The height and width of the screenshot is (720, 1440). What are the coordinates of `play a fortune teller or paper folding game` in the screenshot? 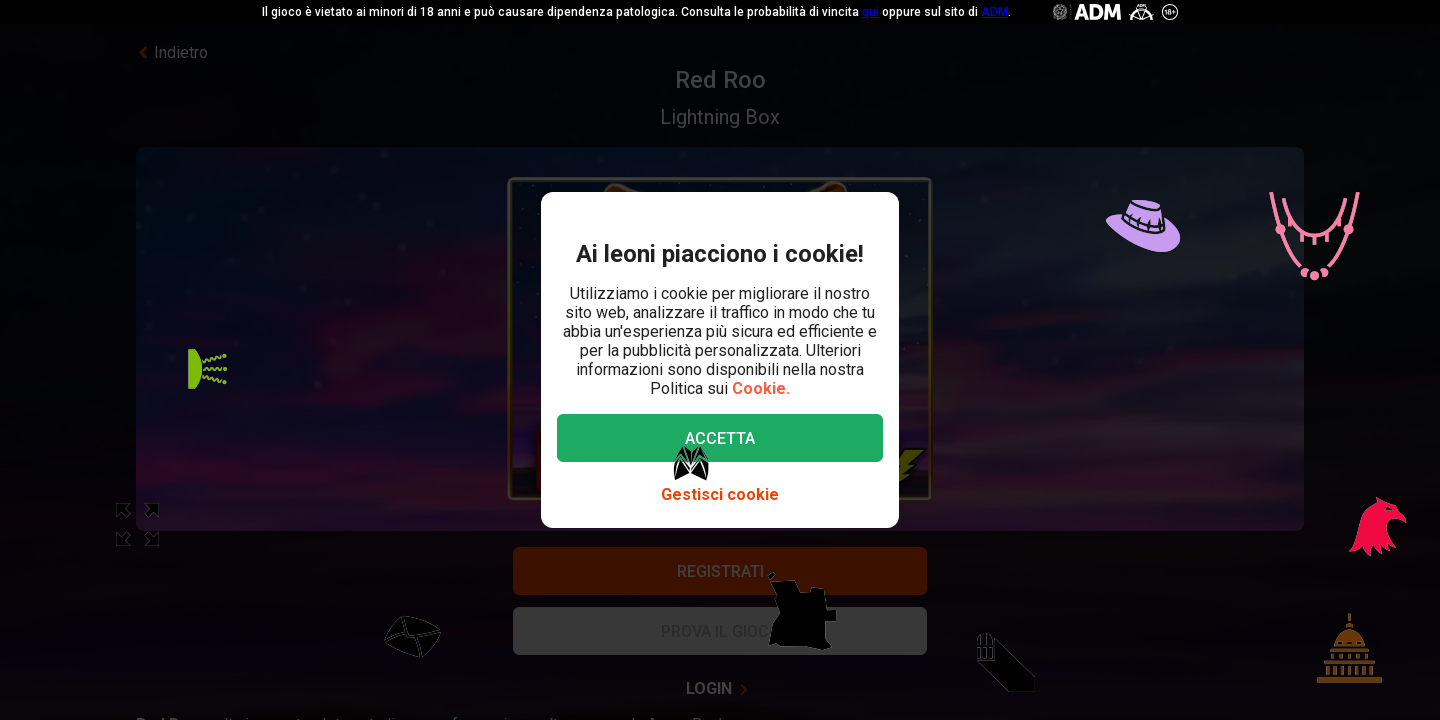 It's located at (691, 463).